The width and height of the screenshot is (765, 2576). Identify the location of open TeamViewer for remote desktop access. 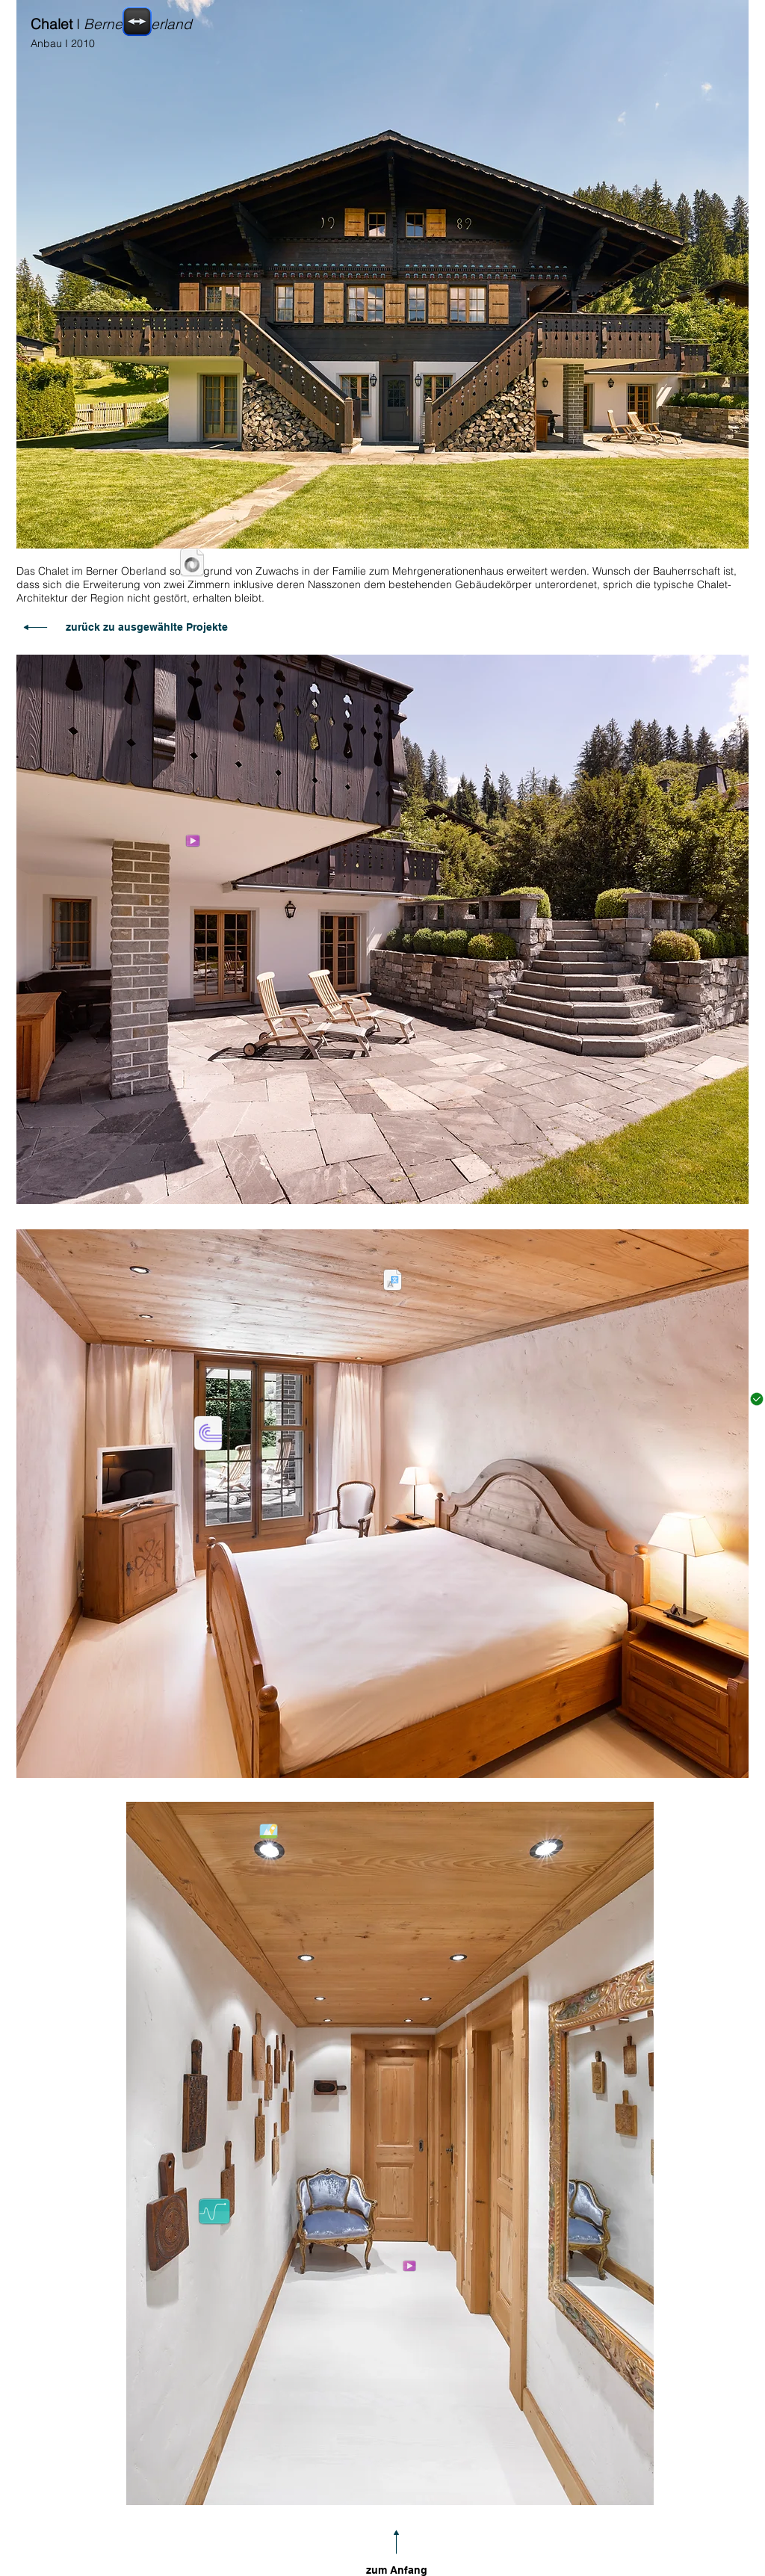
(137, 21).